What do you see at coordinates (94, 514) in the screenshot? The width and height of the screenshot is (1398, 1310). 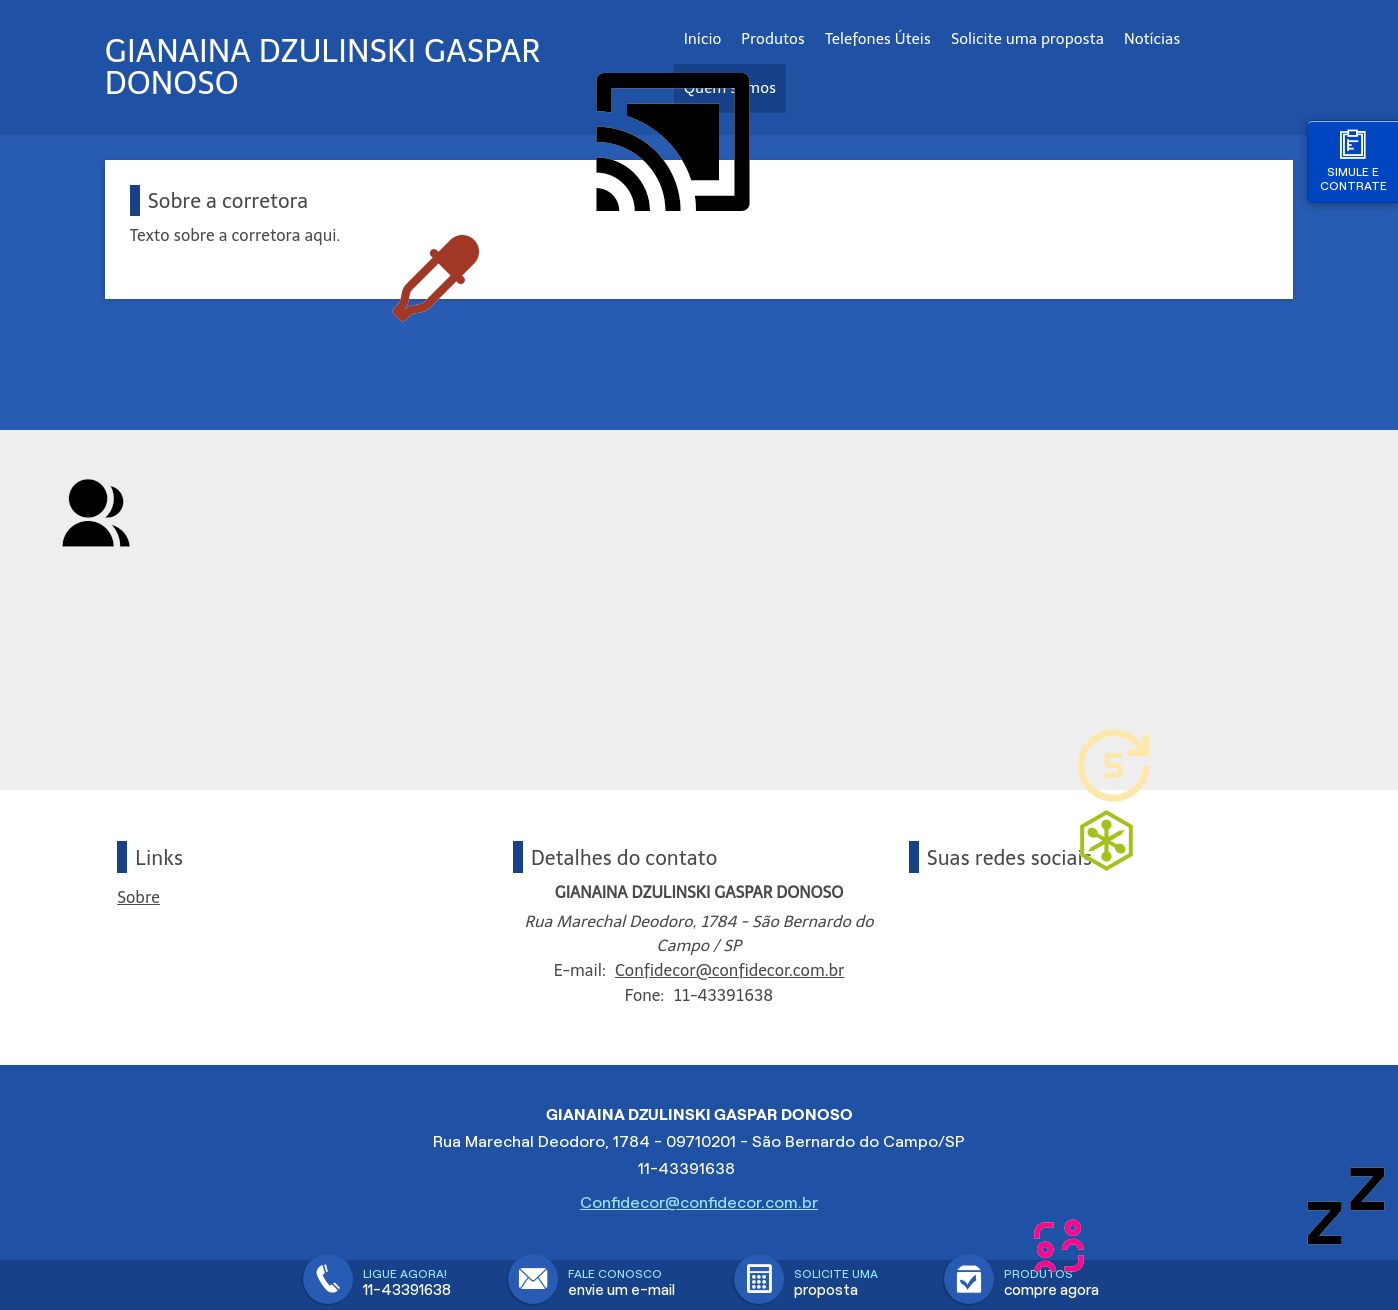 I see `view group members` at bounding box center [94, 514].